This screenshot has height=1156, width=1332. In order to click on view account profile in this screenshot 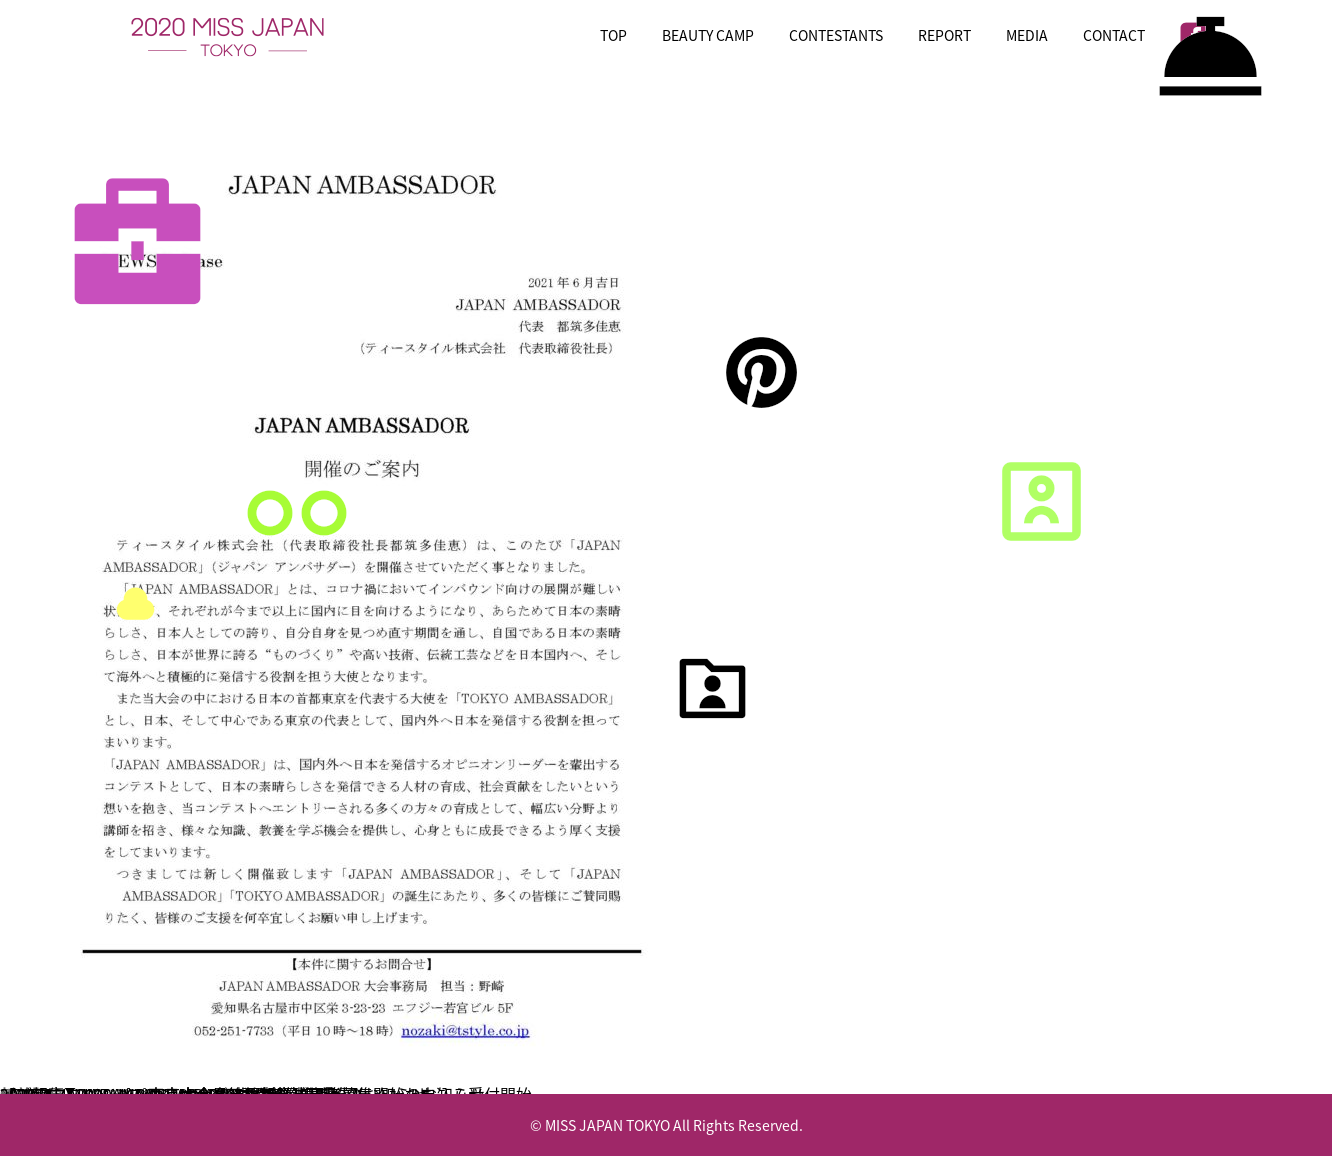, I will do `click(1041, 501)`.